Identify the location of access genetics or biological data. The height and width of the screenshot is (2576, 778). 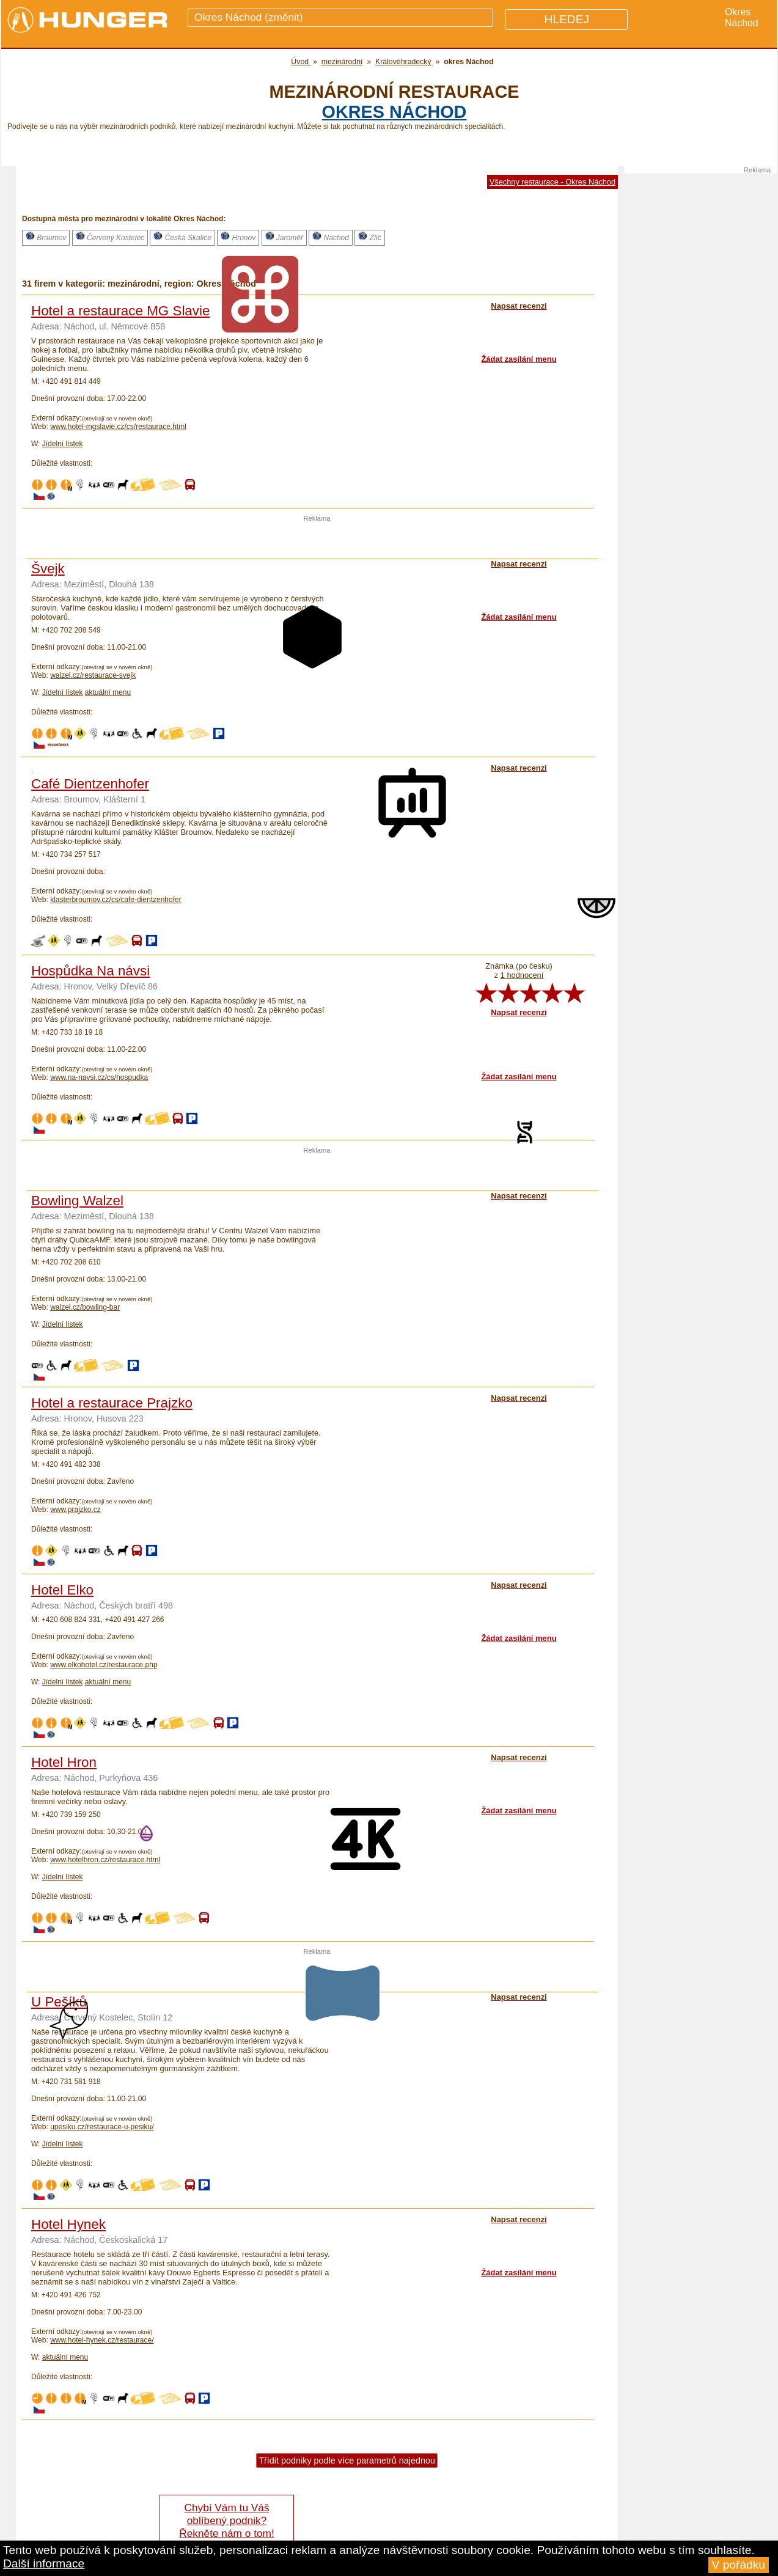
(524, 1132).